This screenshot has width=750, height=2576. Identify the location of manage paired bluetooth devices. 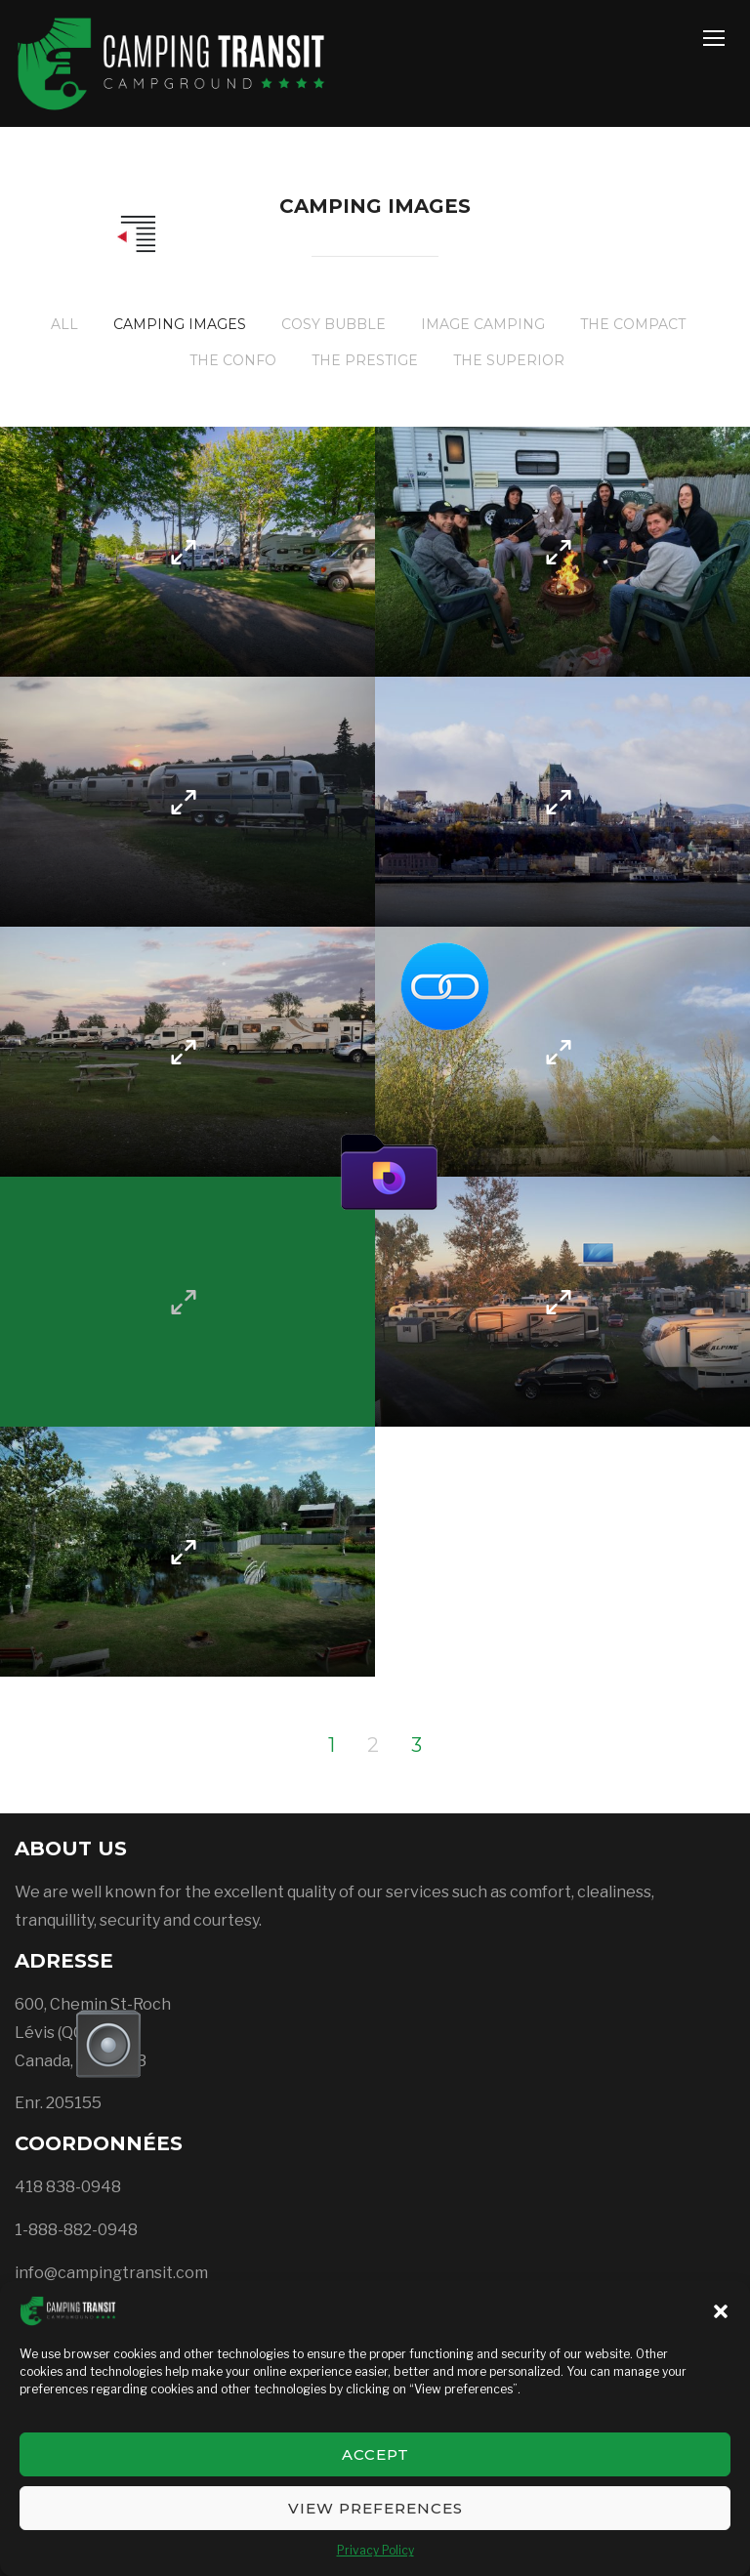
(444, 986).